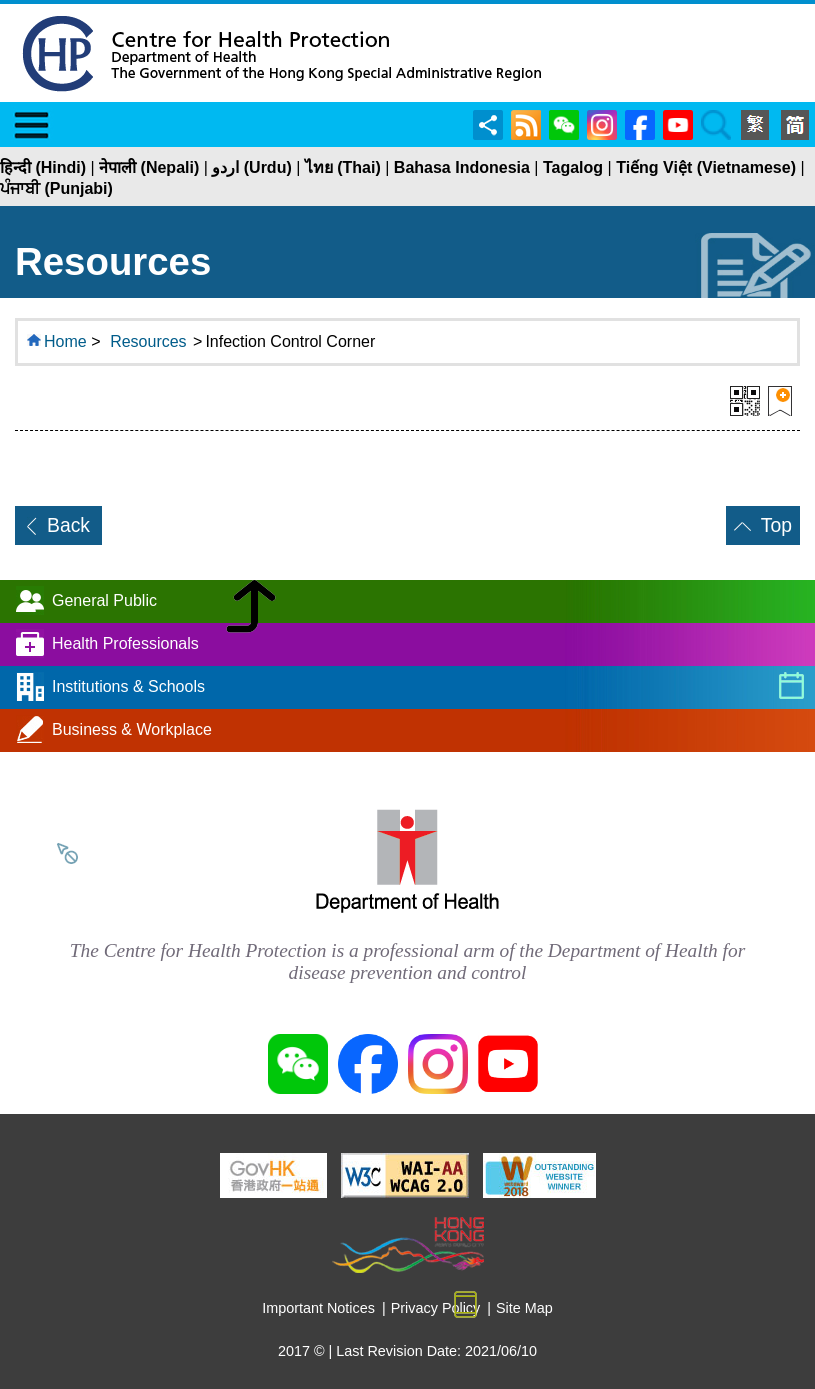  I want to click on switch to tablet view or layout, so click(465, 1304).